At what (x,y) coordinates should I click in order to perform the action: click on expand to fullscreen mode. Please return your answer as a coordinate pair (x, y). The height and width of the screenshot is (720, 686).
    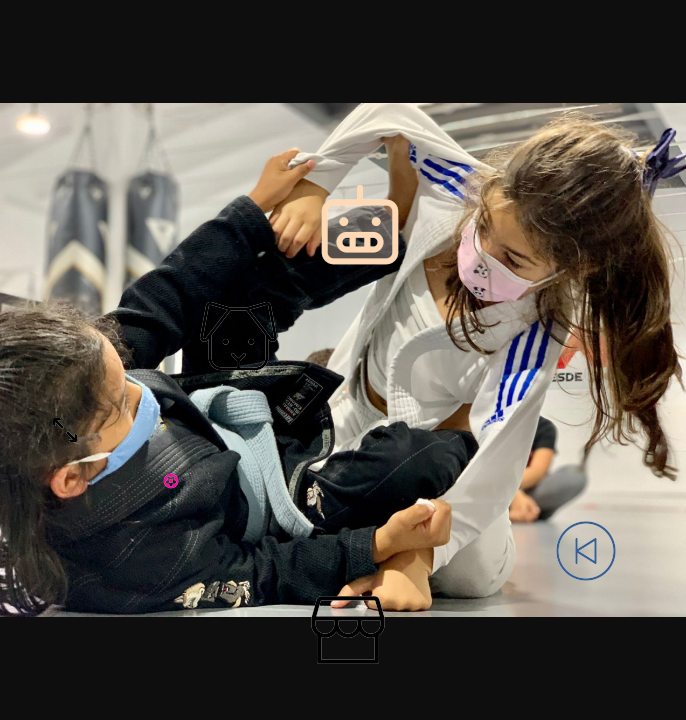
    Looking at the image, I should click on (65, 430).